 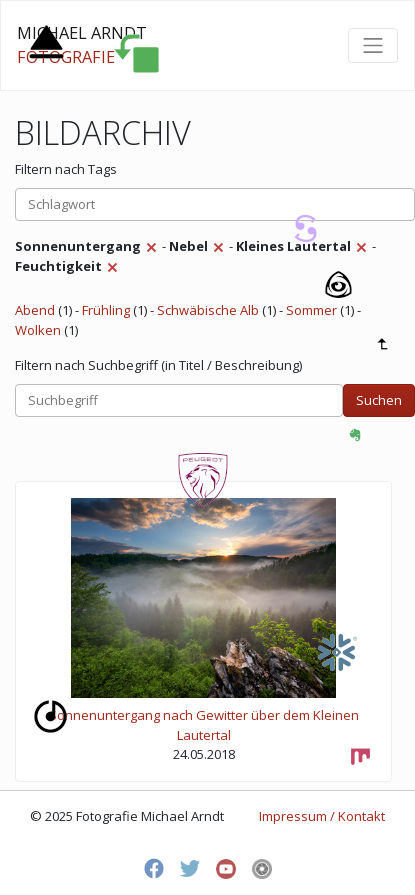 What do you see at coordinates (50, 716) in the screenshot?
I see `play or browse music library` at bounding box center [50, 716].